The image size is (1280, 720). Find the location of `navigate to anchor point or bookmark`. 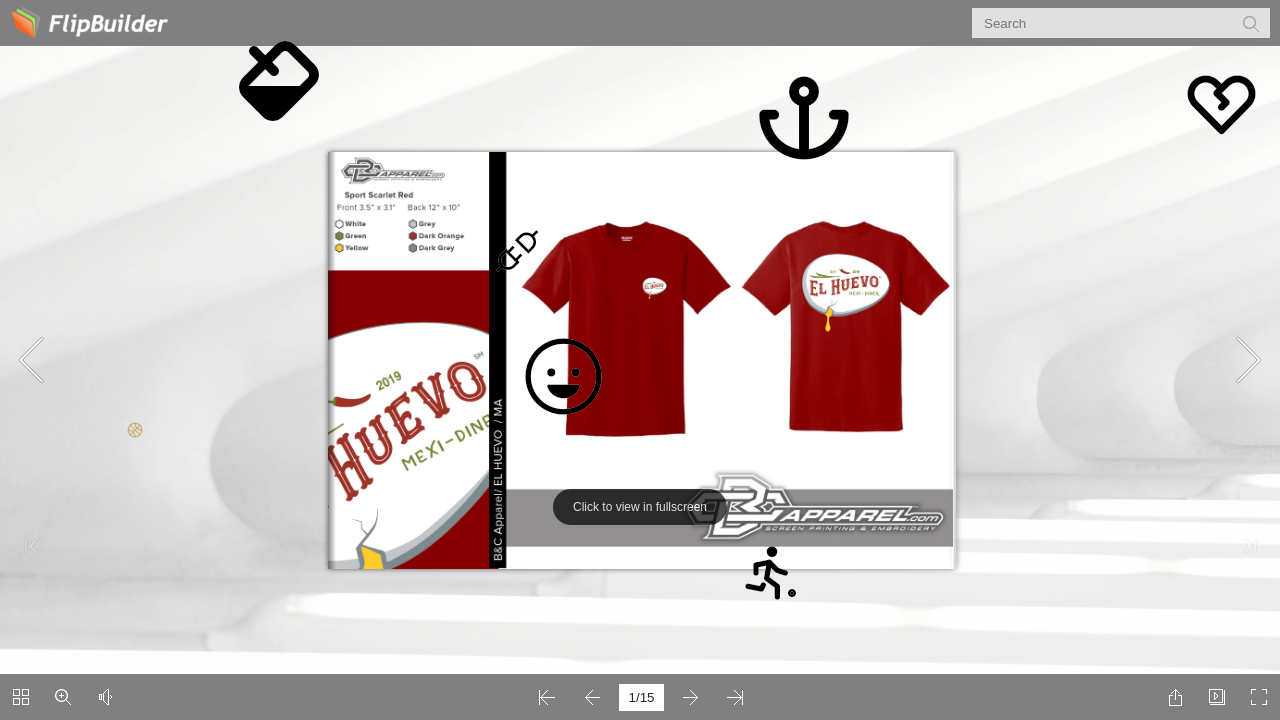

navigate to anchor point or bookmark is located at coordinates (804, 118).